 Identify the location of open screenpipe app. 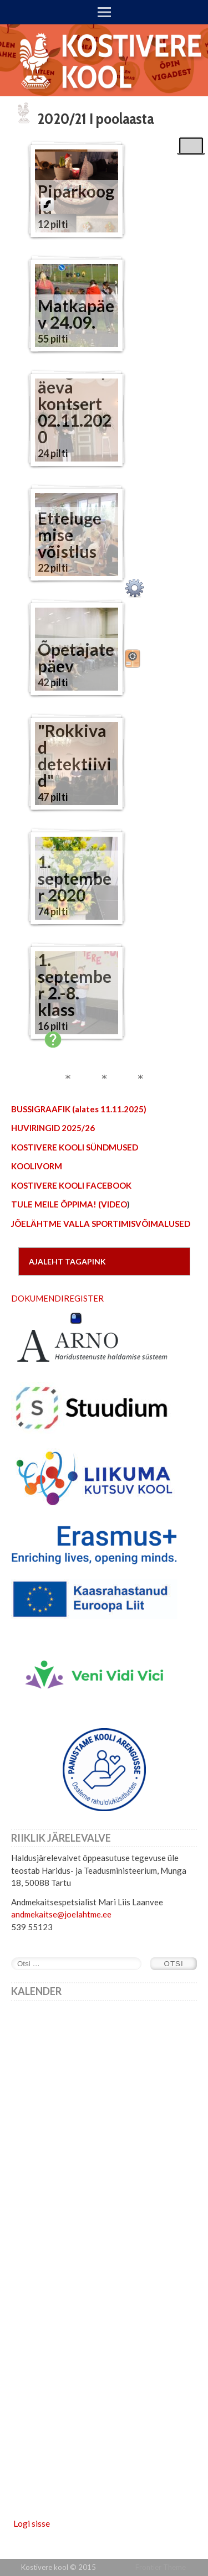
(47, 204).